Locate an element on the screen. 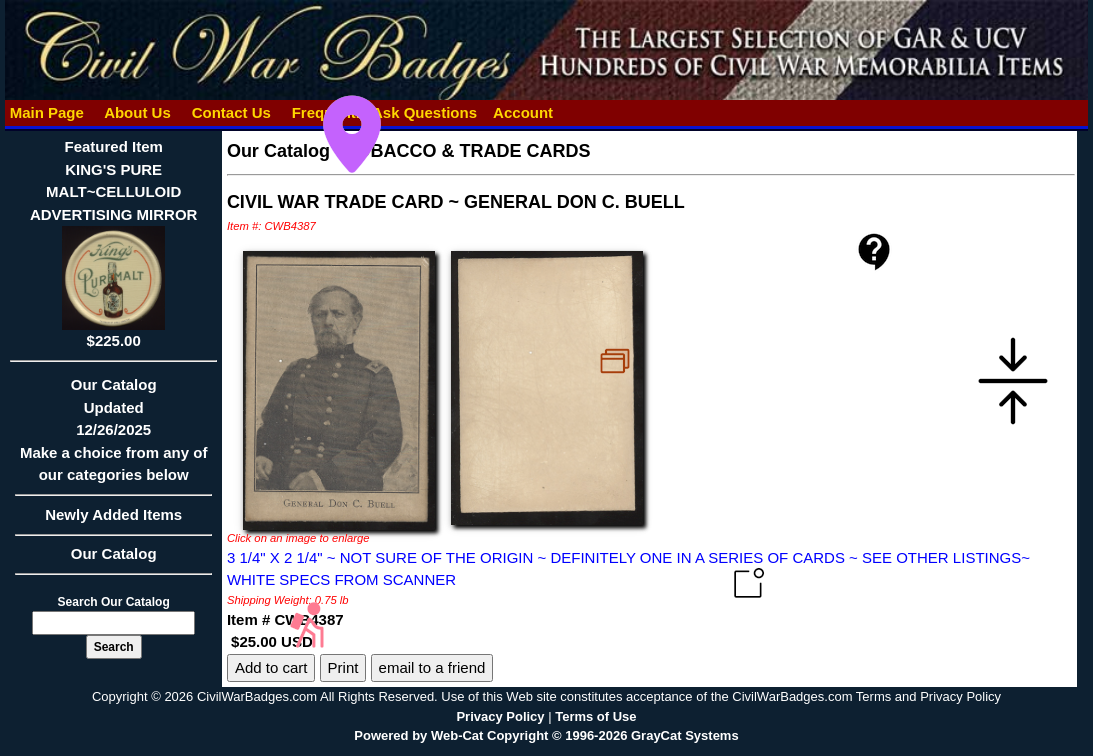  collapse content vertically is located at coordinates (1013, 381).